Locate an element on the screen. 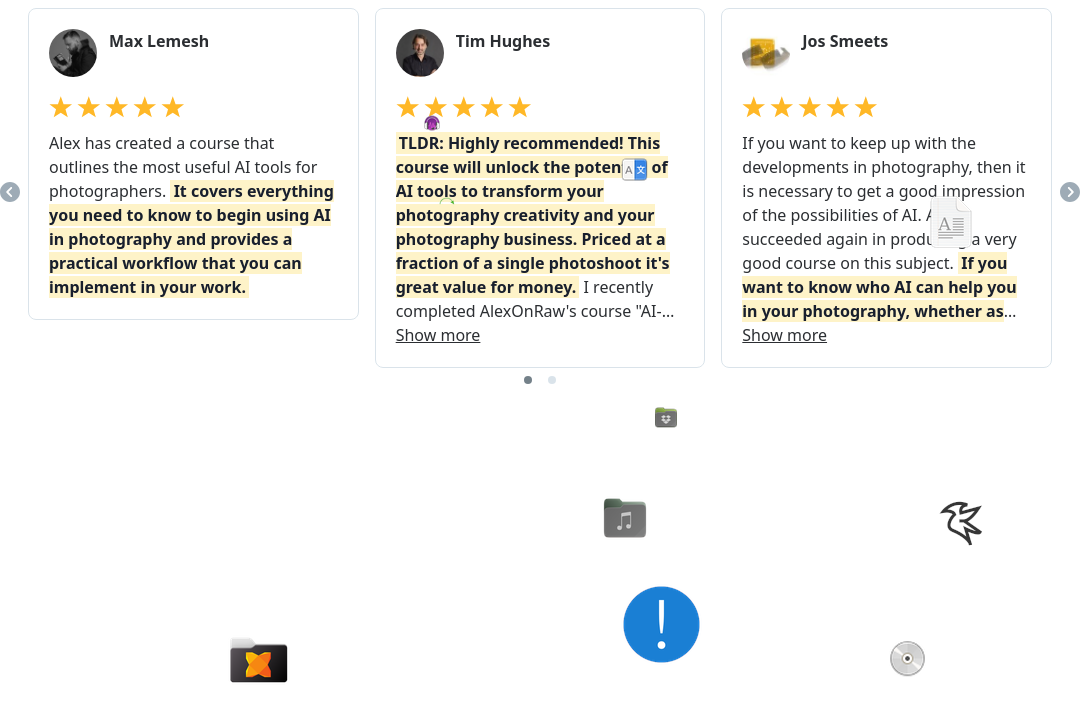 The width and height of the screenshot is (1080, 720). open your music folder is located at coordinates (625, 518).